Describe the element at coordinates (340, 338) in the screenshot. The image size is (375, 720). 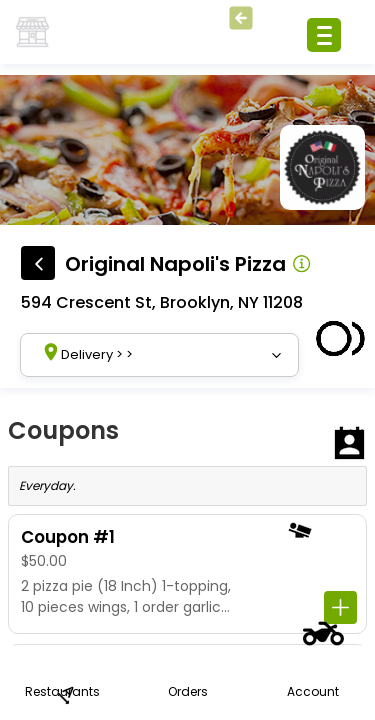
I see `indicates active recording or live streaming status` at that location.